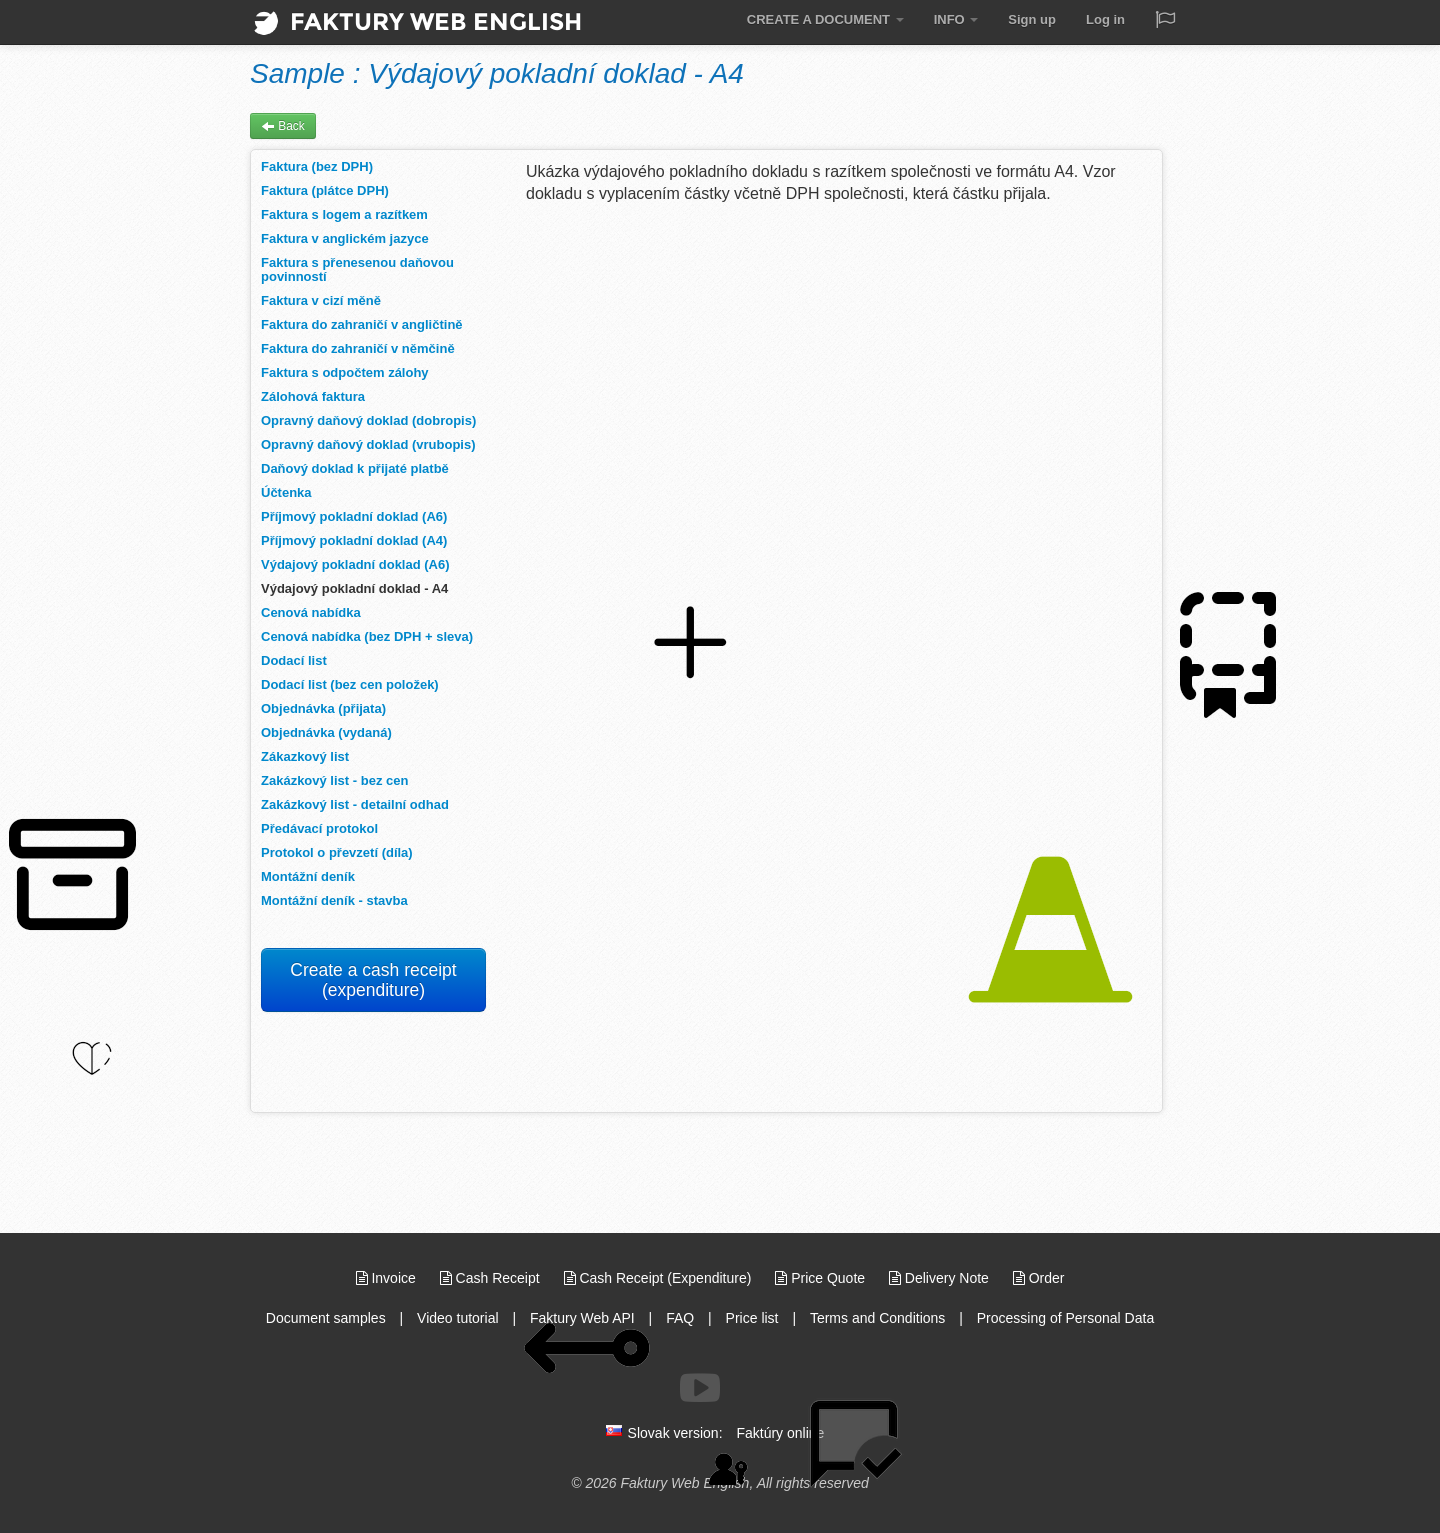 This screenshot has width=1440, height=1533. Describe the element at coordinates (691, 643) in the screenshot. I see `add a new item` at that location.